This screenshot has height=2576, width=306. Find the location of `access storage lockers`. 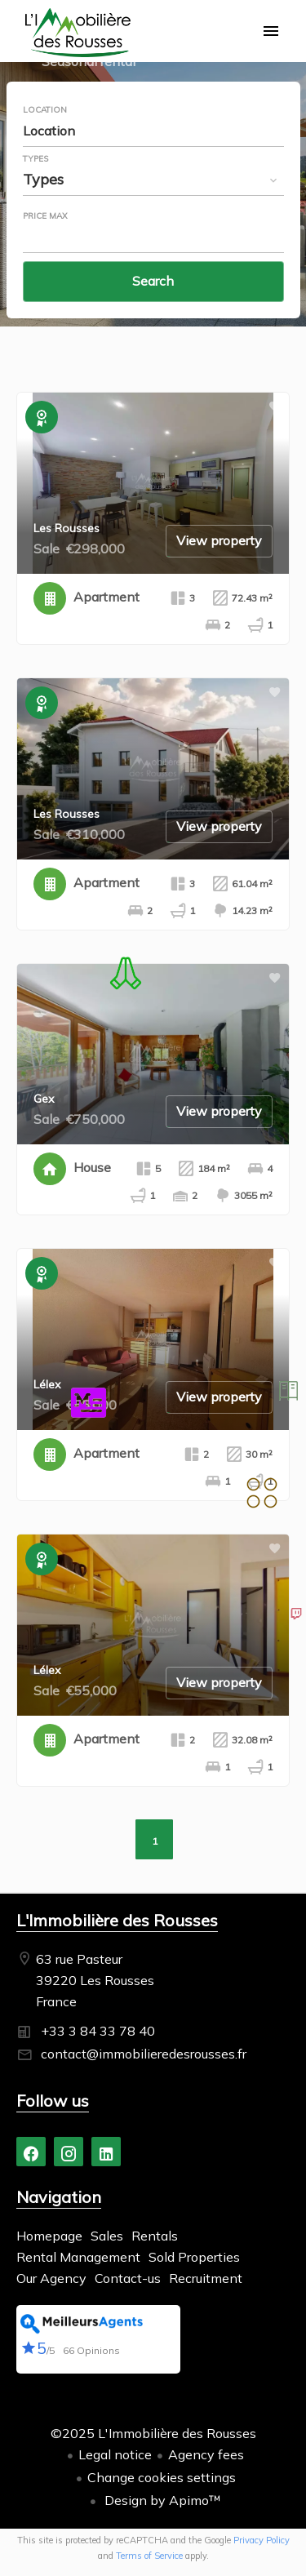

access storage lockers is located at coordinates (288, 1390).